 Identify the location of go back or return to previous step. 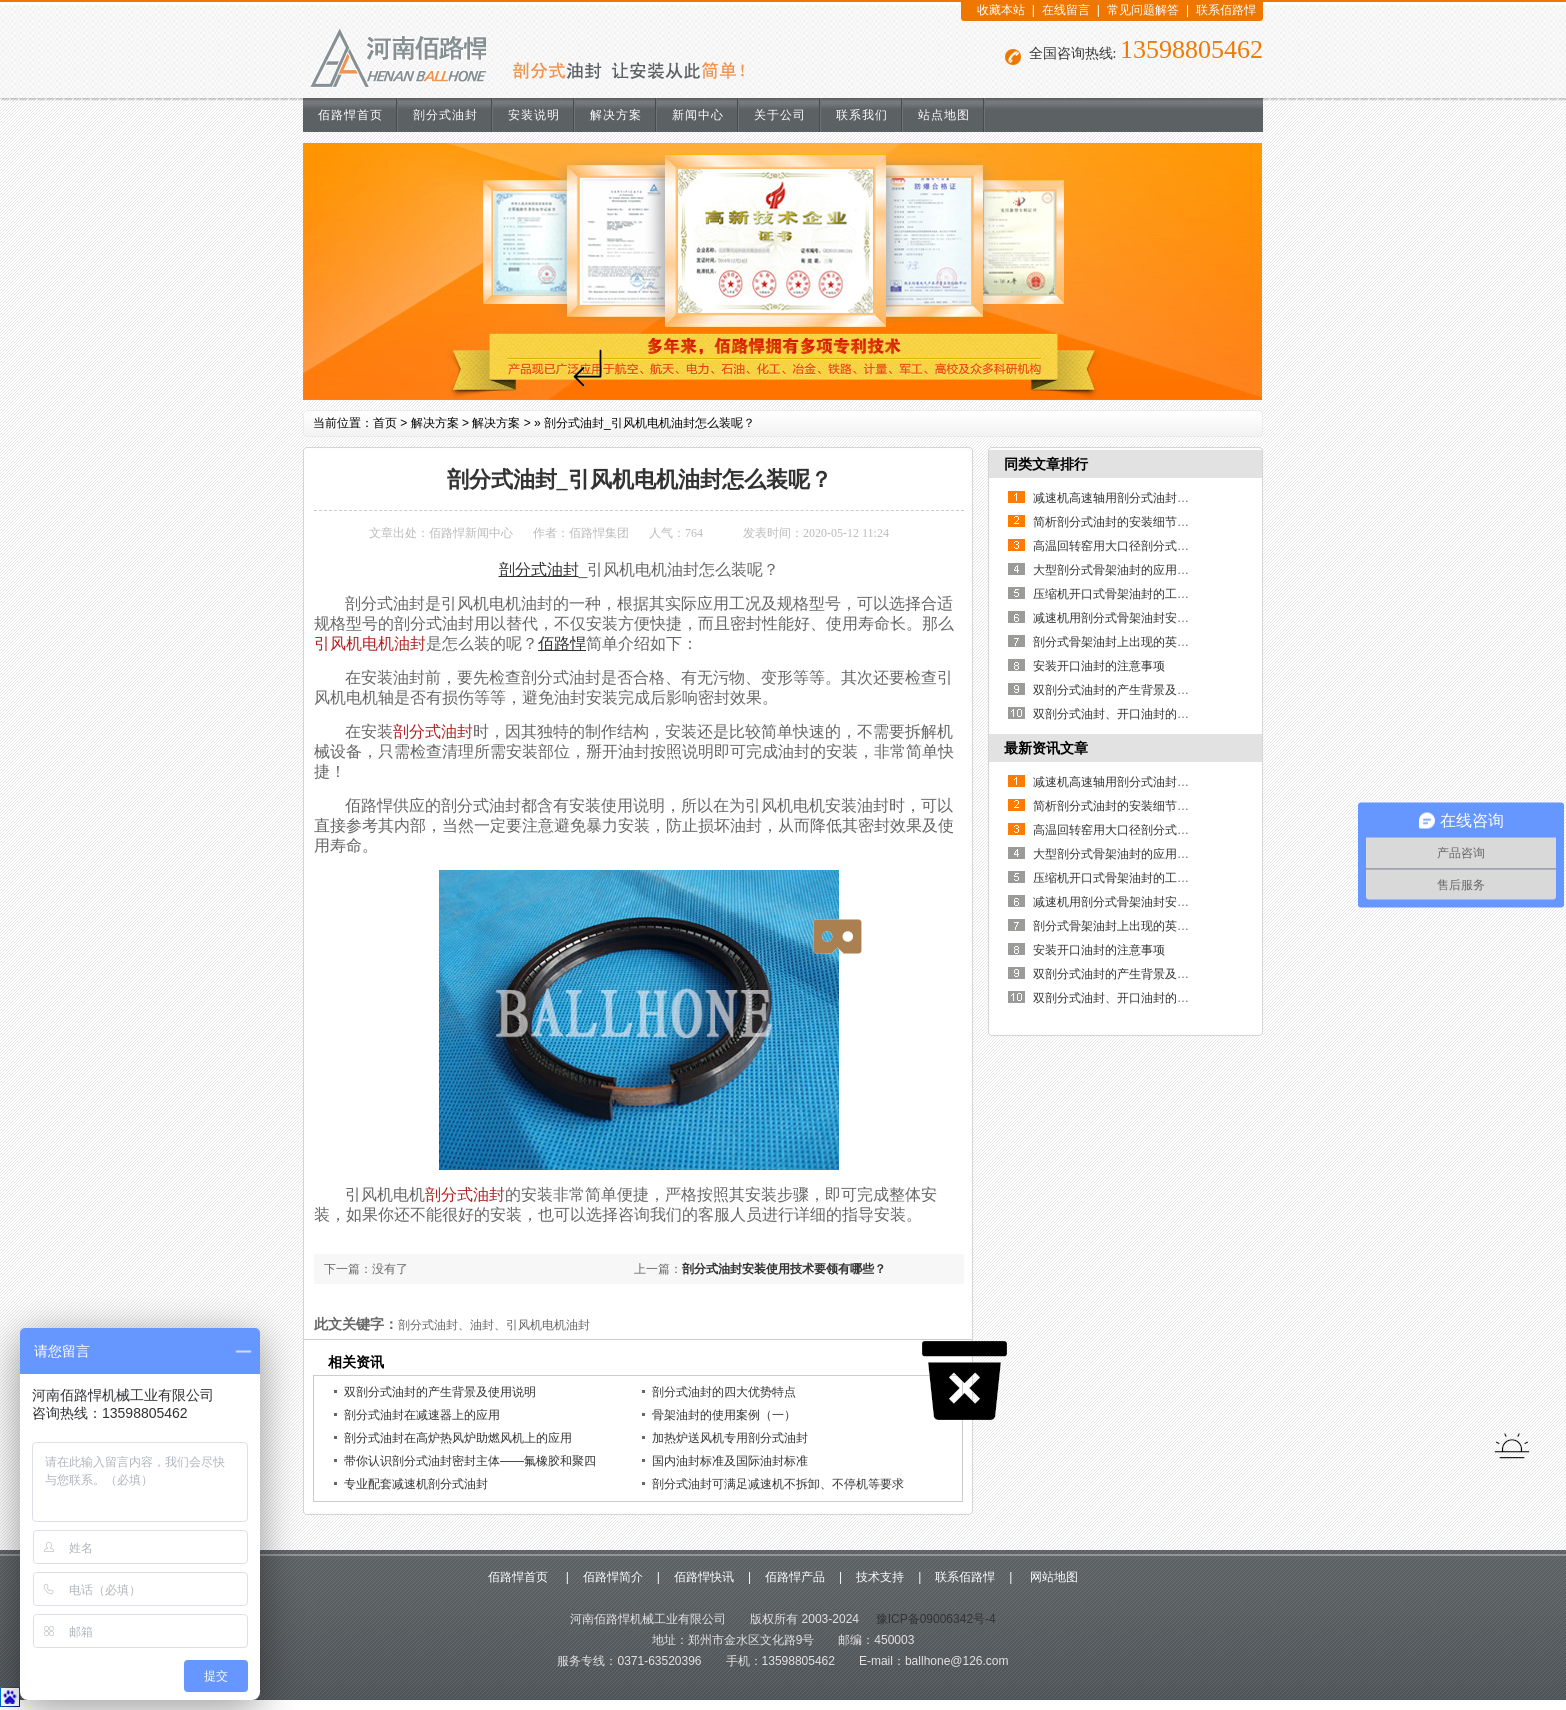
(589, 368).